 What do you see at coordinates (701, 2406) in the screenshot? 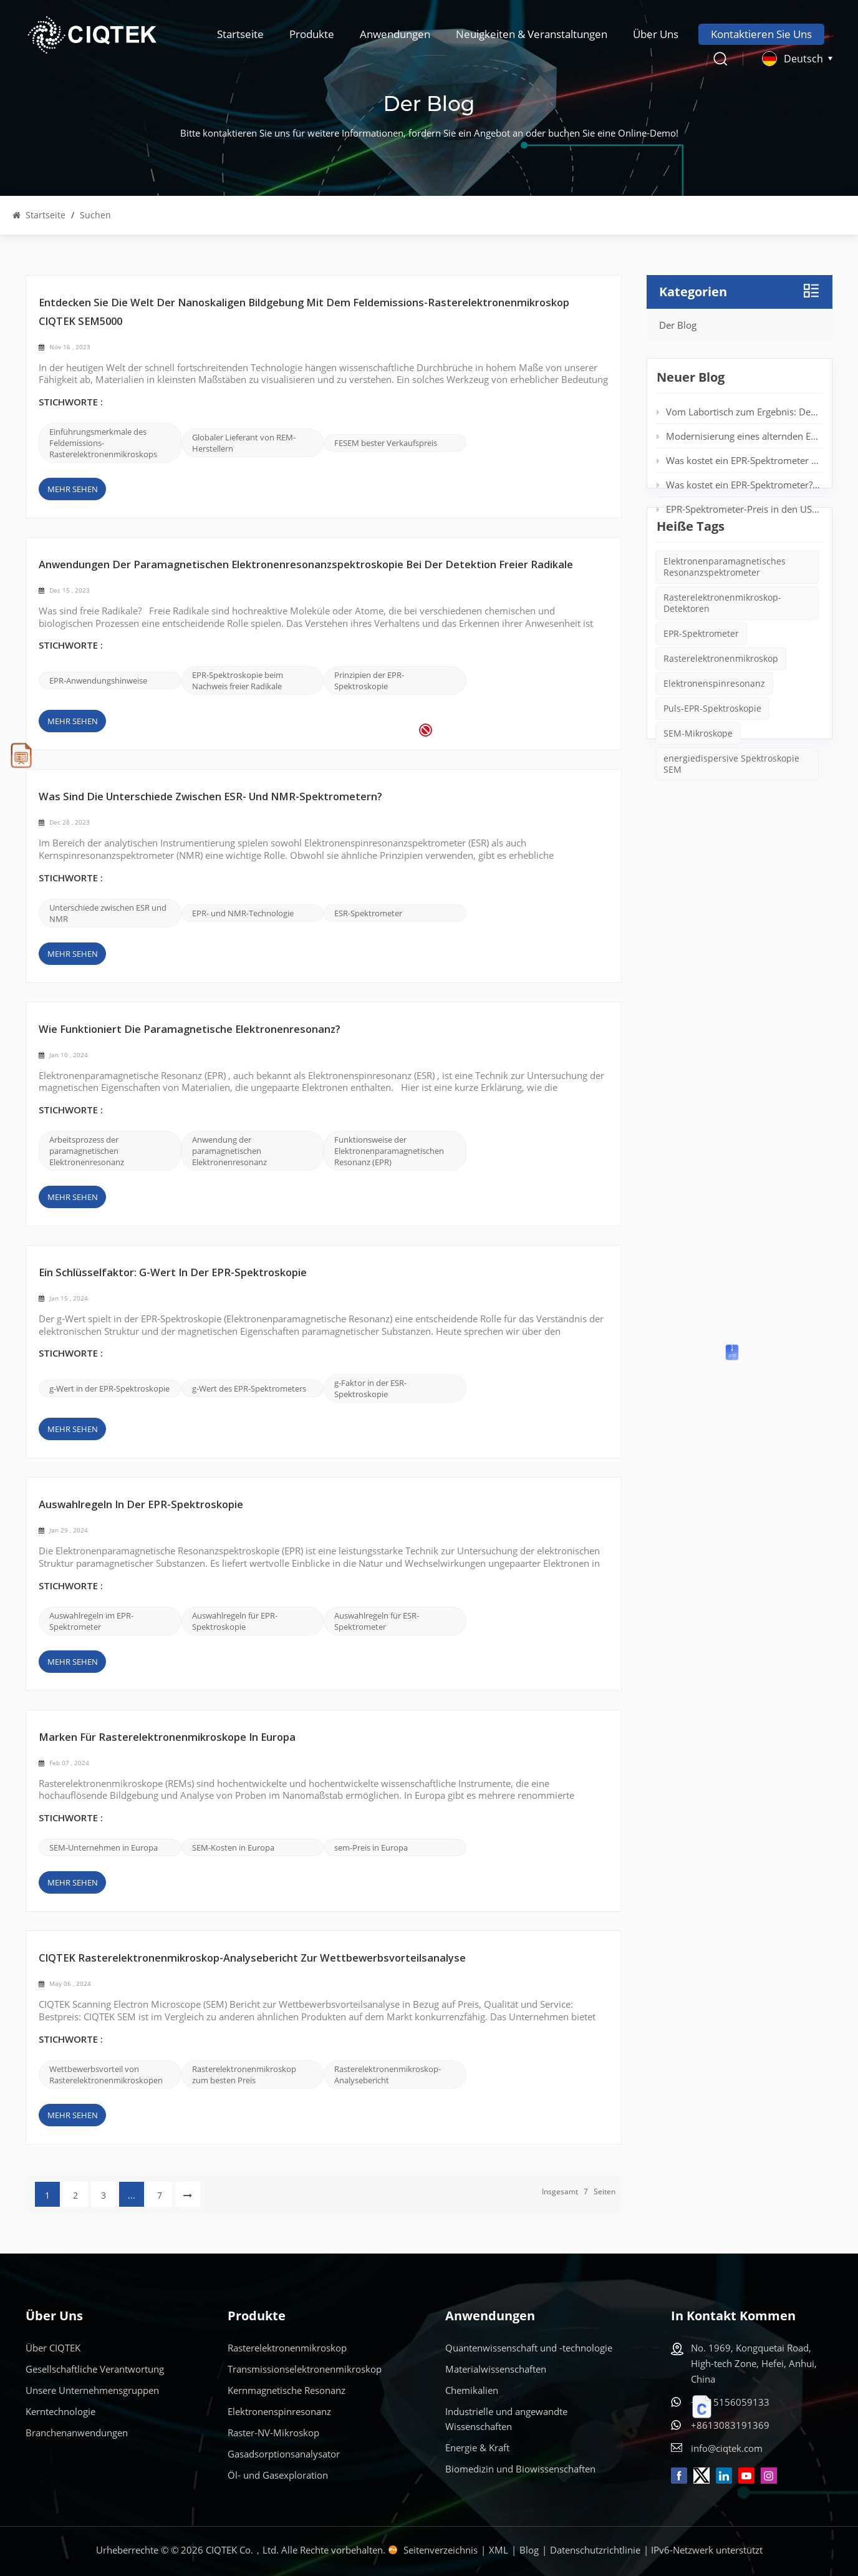
I see `a C programming language source file` at bounding box center [701, 2406].